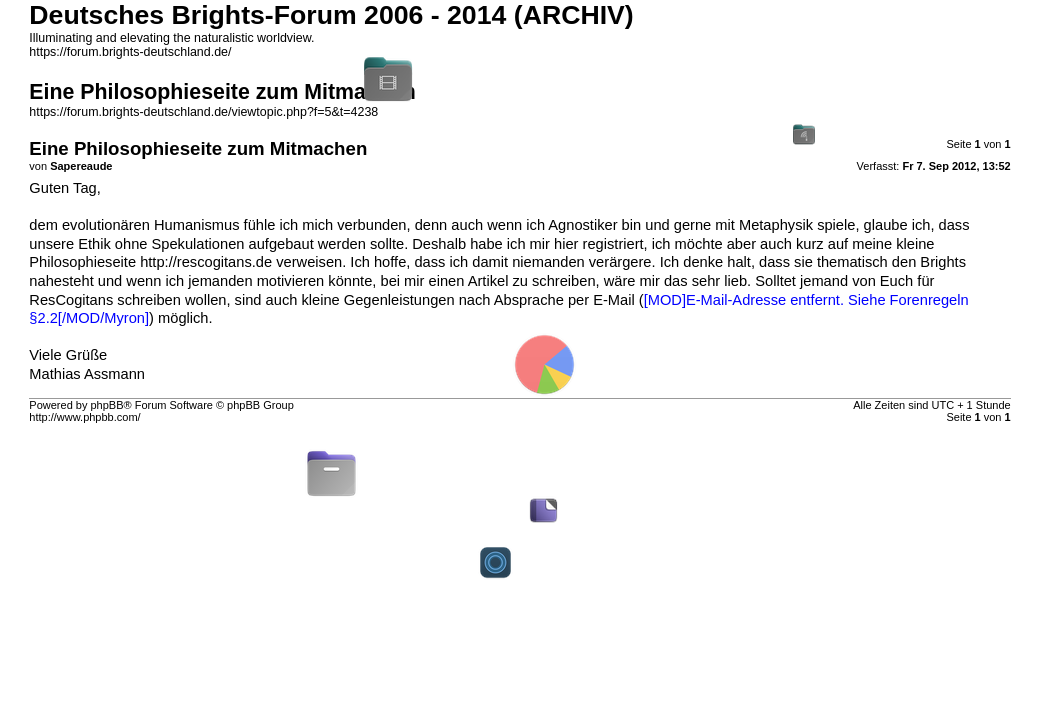 This screenshot has height=720, width=1040. I want to click on launch armagetron game, so click(495, 562).